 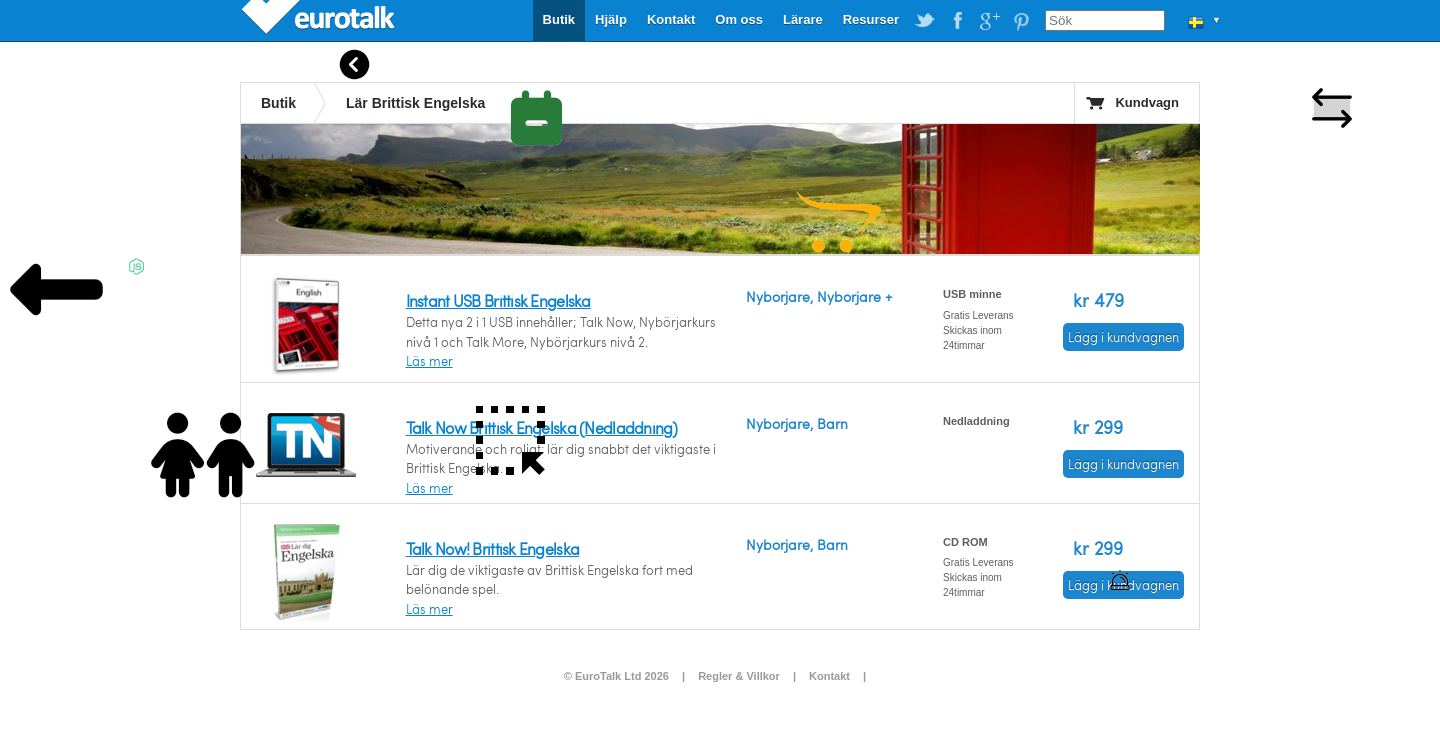 I want to click on indicates child-friendly or family content, so click(x=204, y=455).